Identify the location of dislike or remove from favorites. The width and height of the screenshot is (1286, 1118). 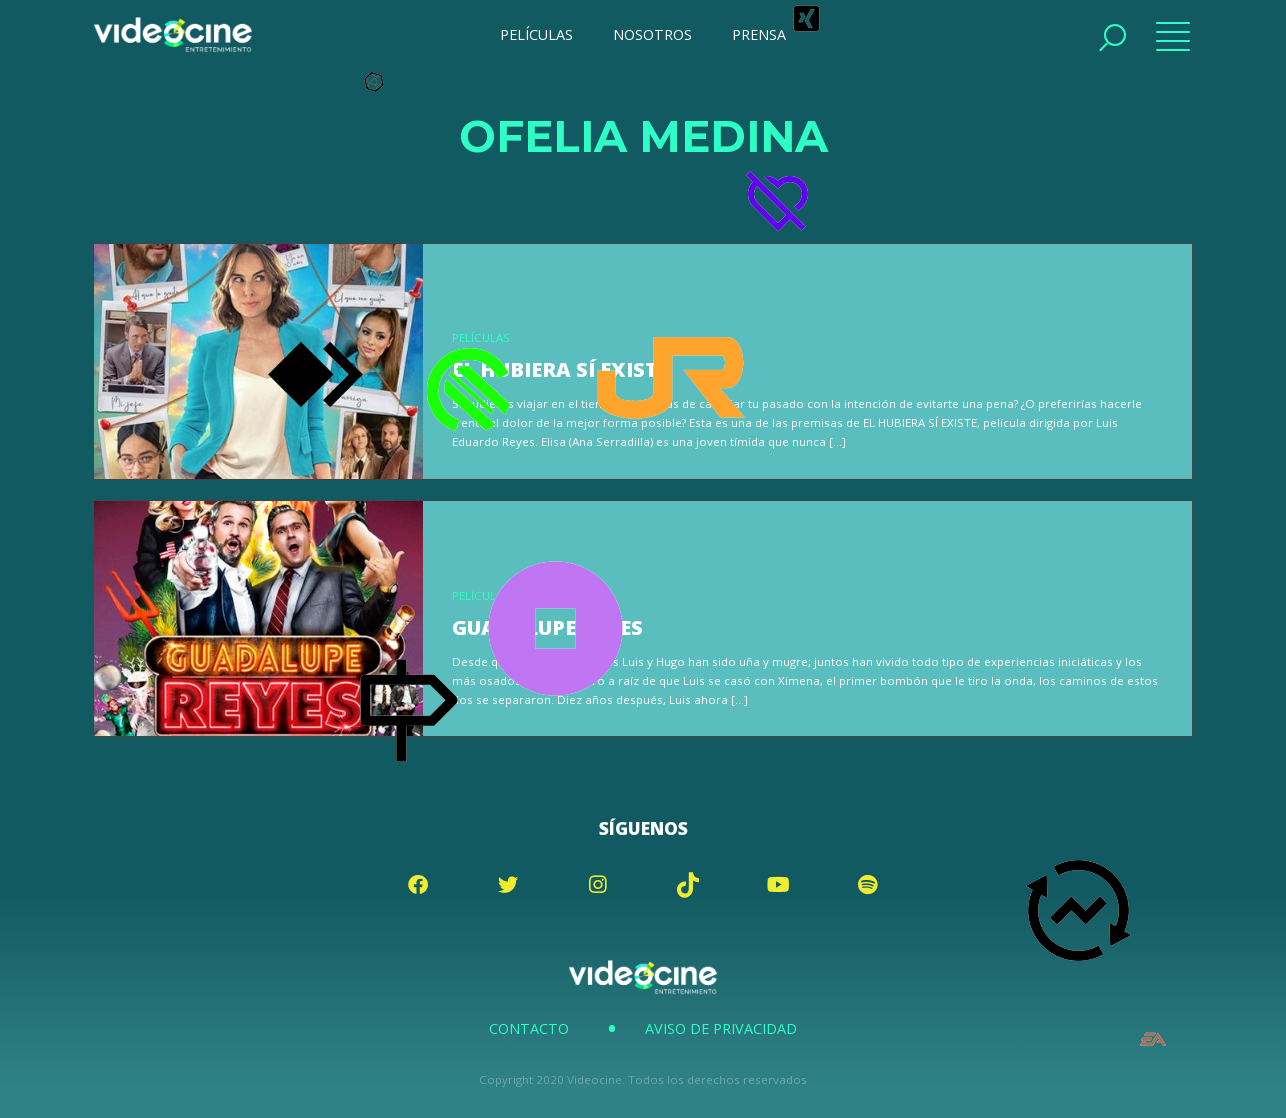
(778, 203).